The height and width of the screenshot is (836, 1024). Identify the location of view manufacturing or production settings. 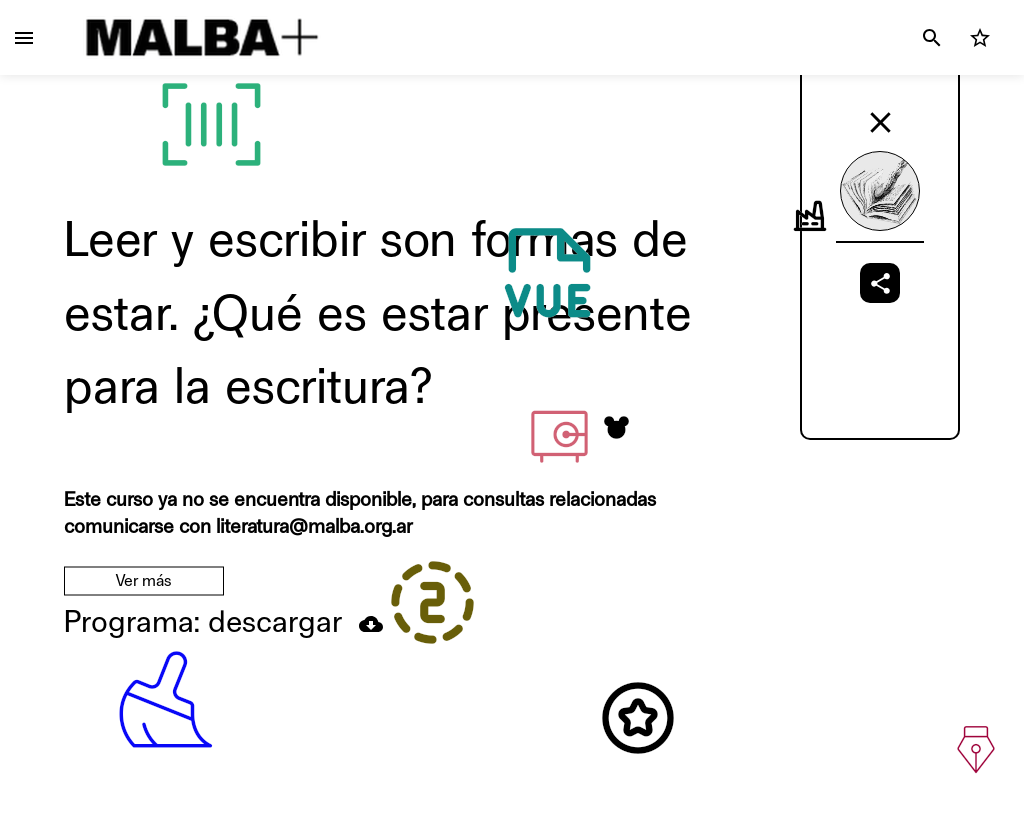
(810, 217).